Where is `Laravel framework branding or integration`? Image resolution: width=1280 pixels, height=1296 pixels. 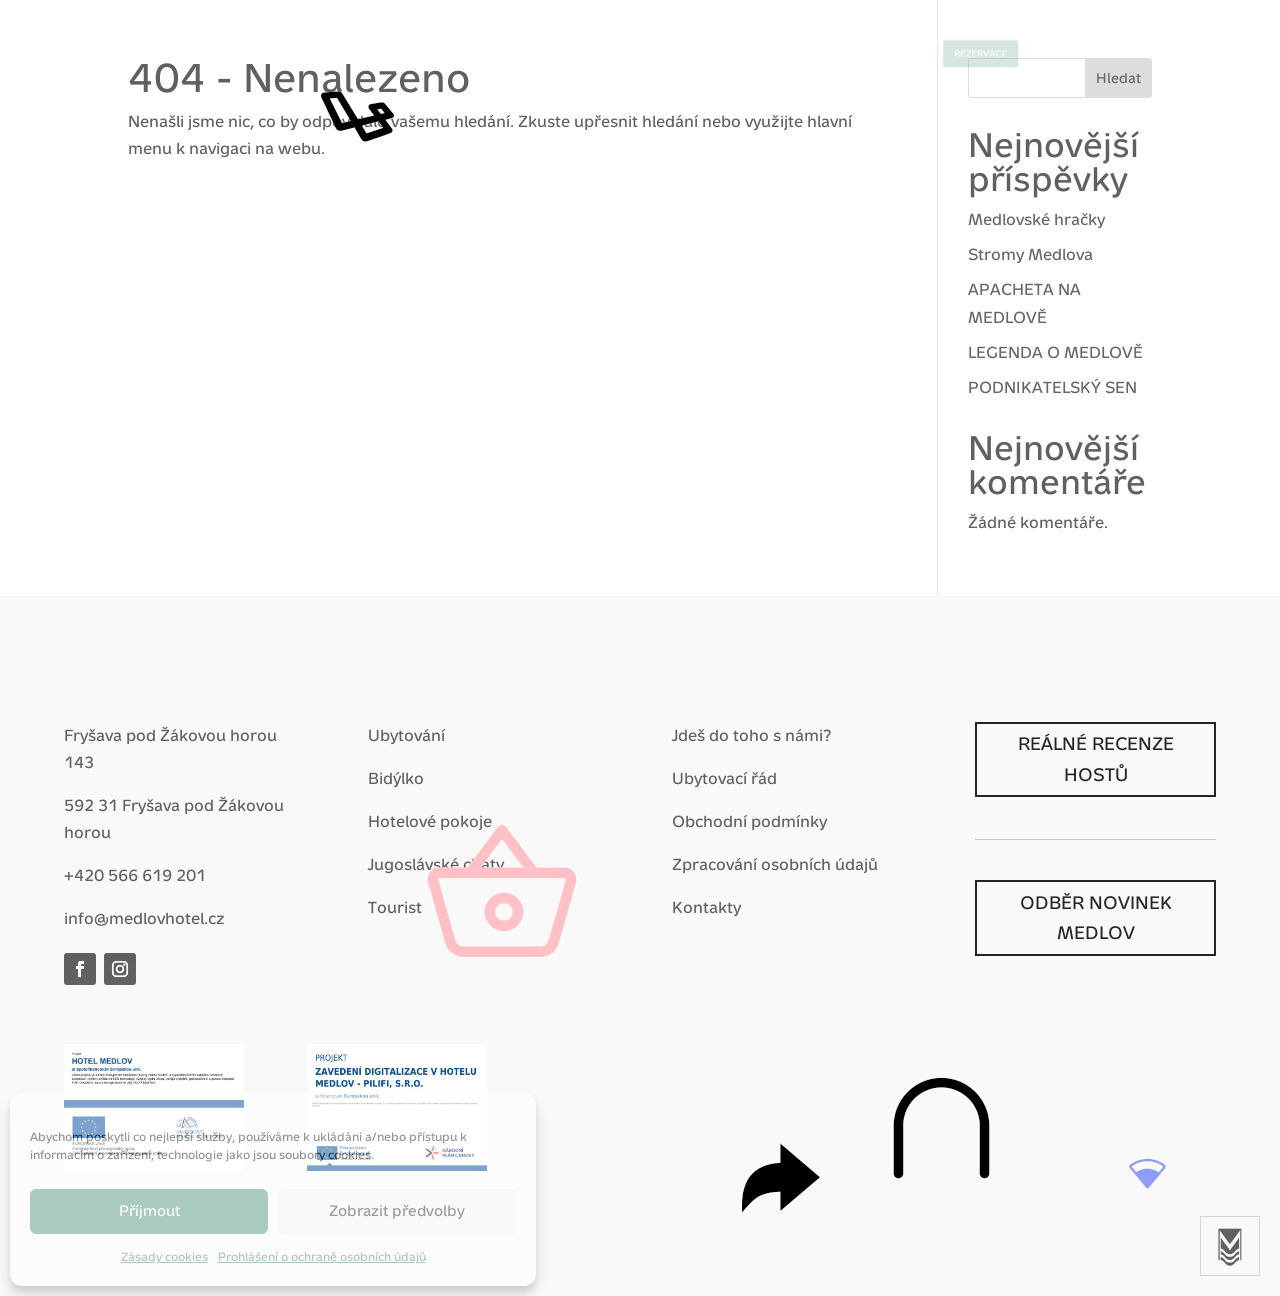 Laravel framework branding or integration is located at coordinates (357, 116).